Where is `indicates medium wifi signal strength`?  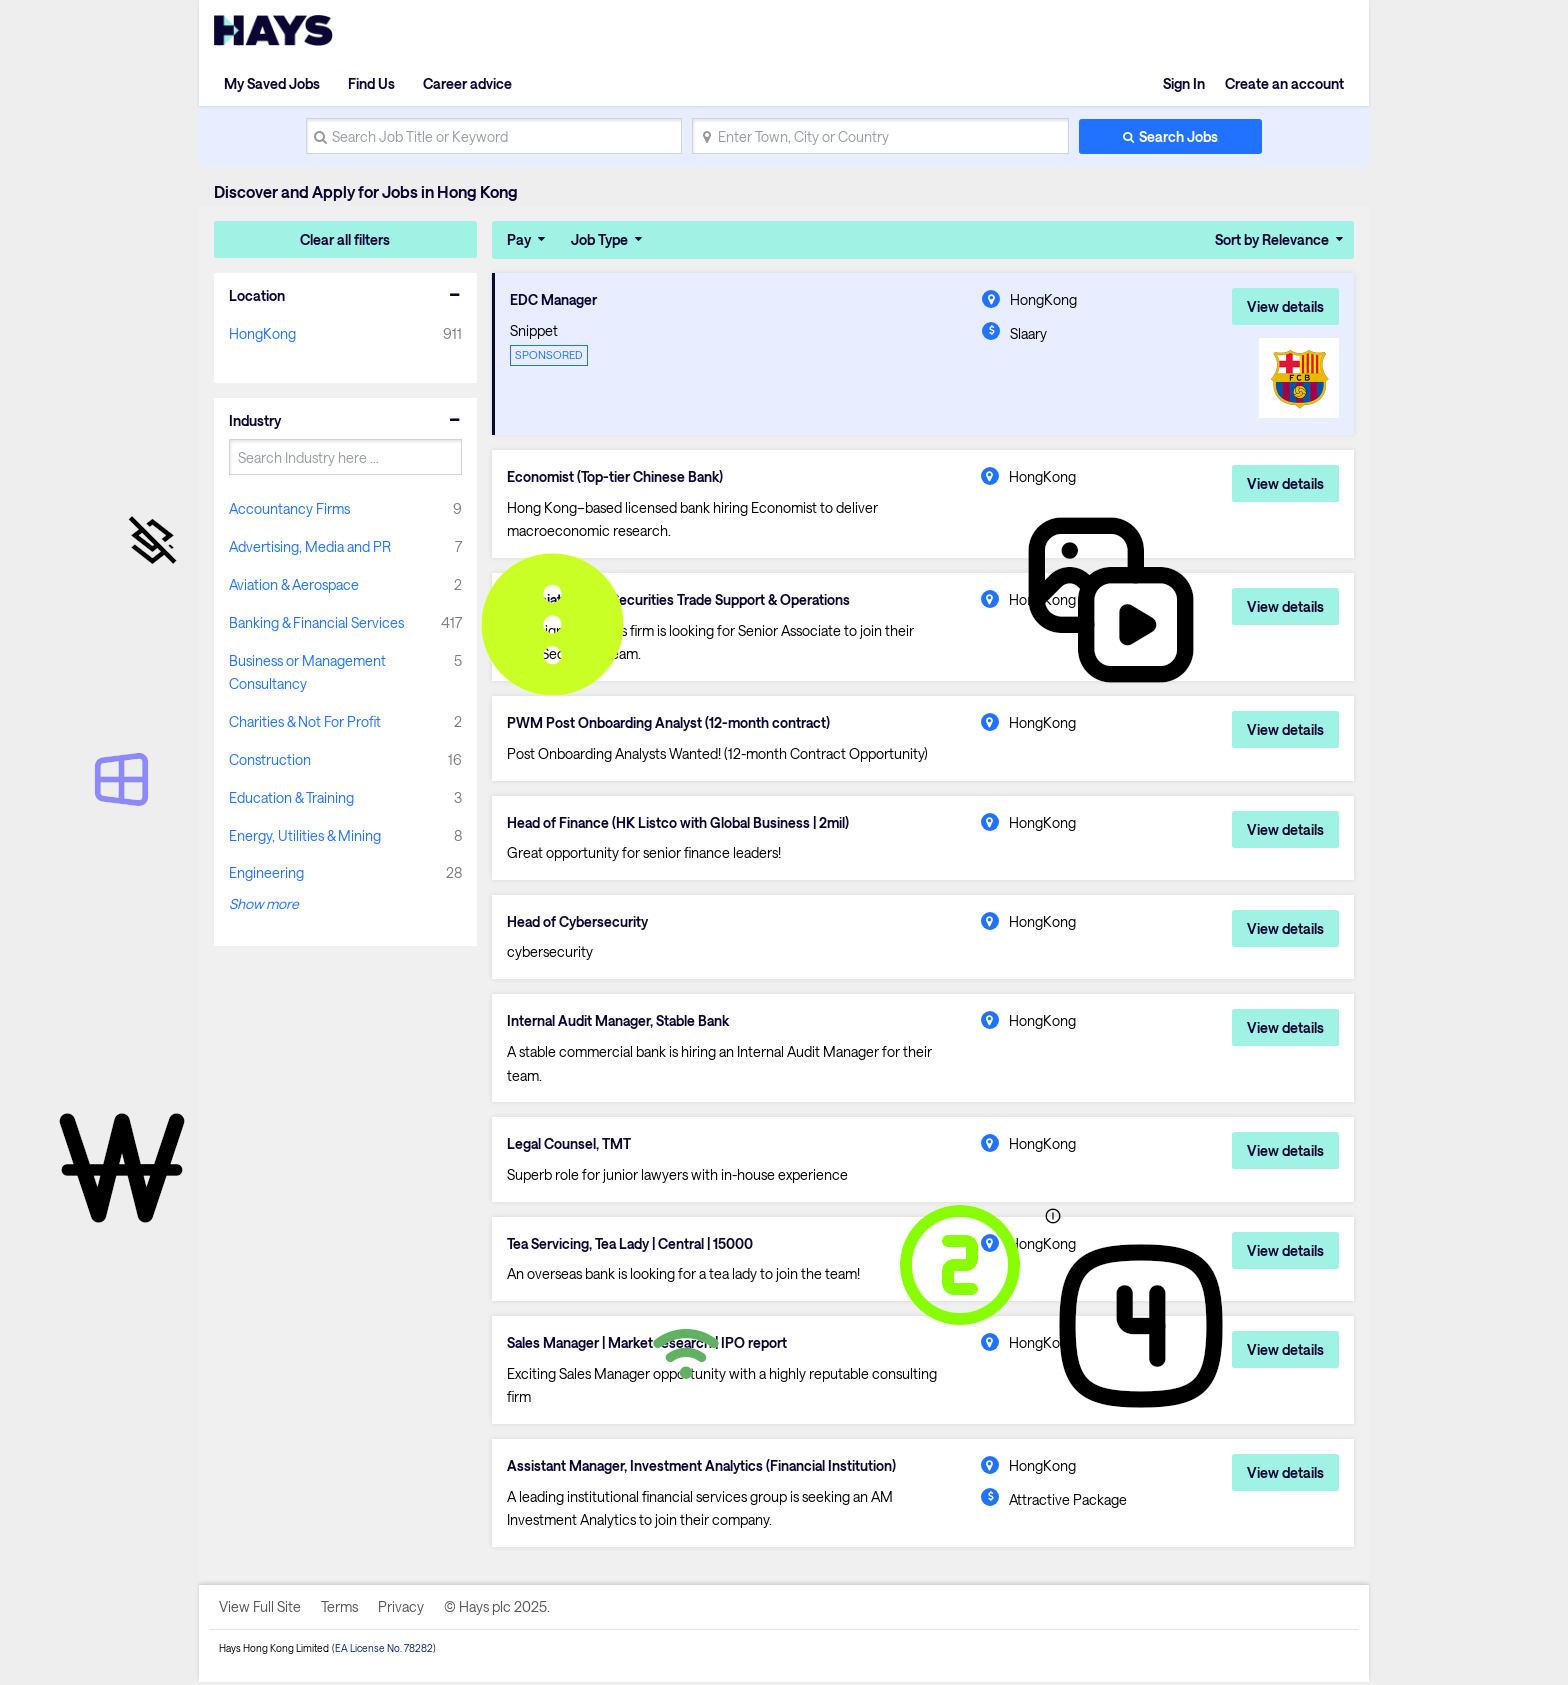
indicates medium wifi signal strength is located at coordinates (686, 1343).